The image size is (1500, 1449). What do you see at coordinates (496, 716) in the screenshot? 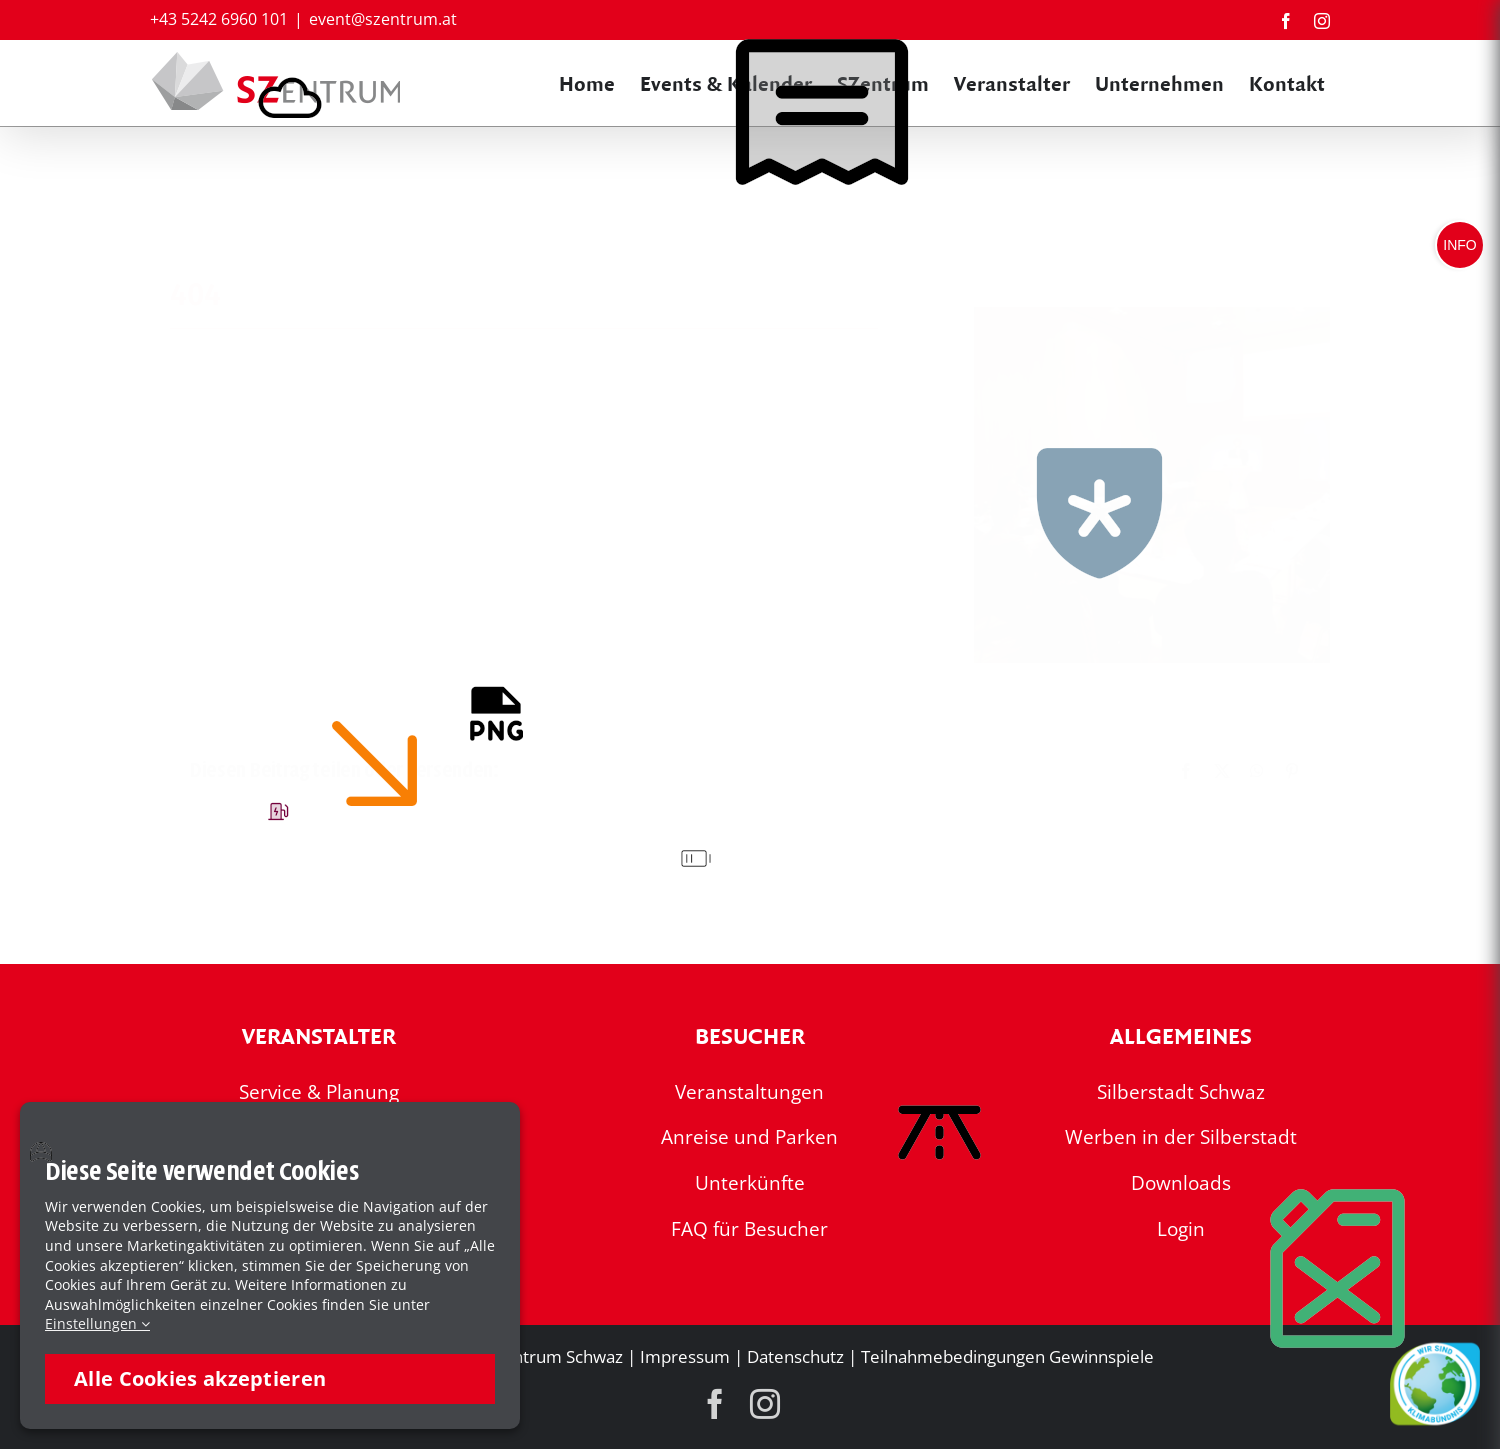
I see `indicates a PNG image file` at bounding box center [496, 716].